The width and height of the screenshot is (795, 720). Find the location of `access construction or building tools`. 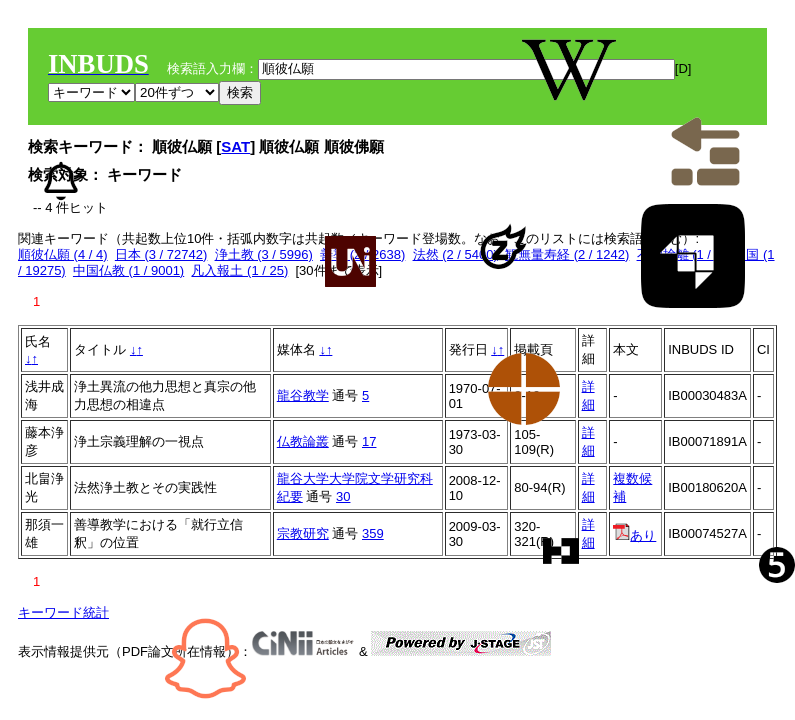

access construction or building tools is located at coordinates (705, 151).